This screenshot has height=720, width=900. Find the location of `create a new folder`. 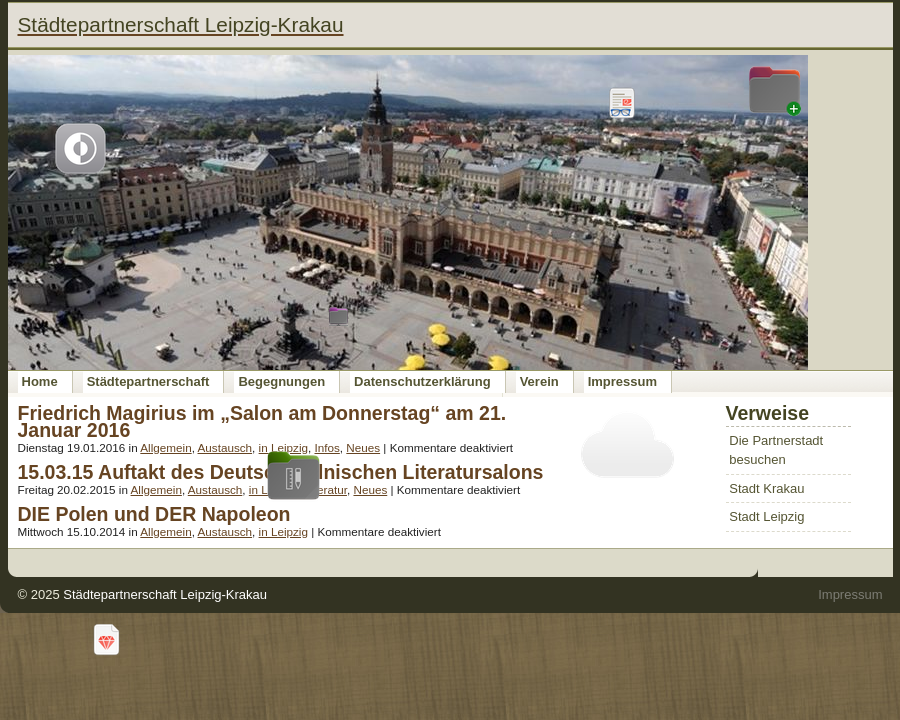

create a new folder is located at coordinates (774, 89).